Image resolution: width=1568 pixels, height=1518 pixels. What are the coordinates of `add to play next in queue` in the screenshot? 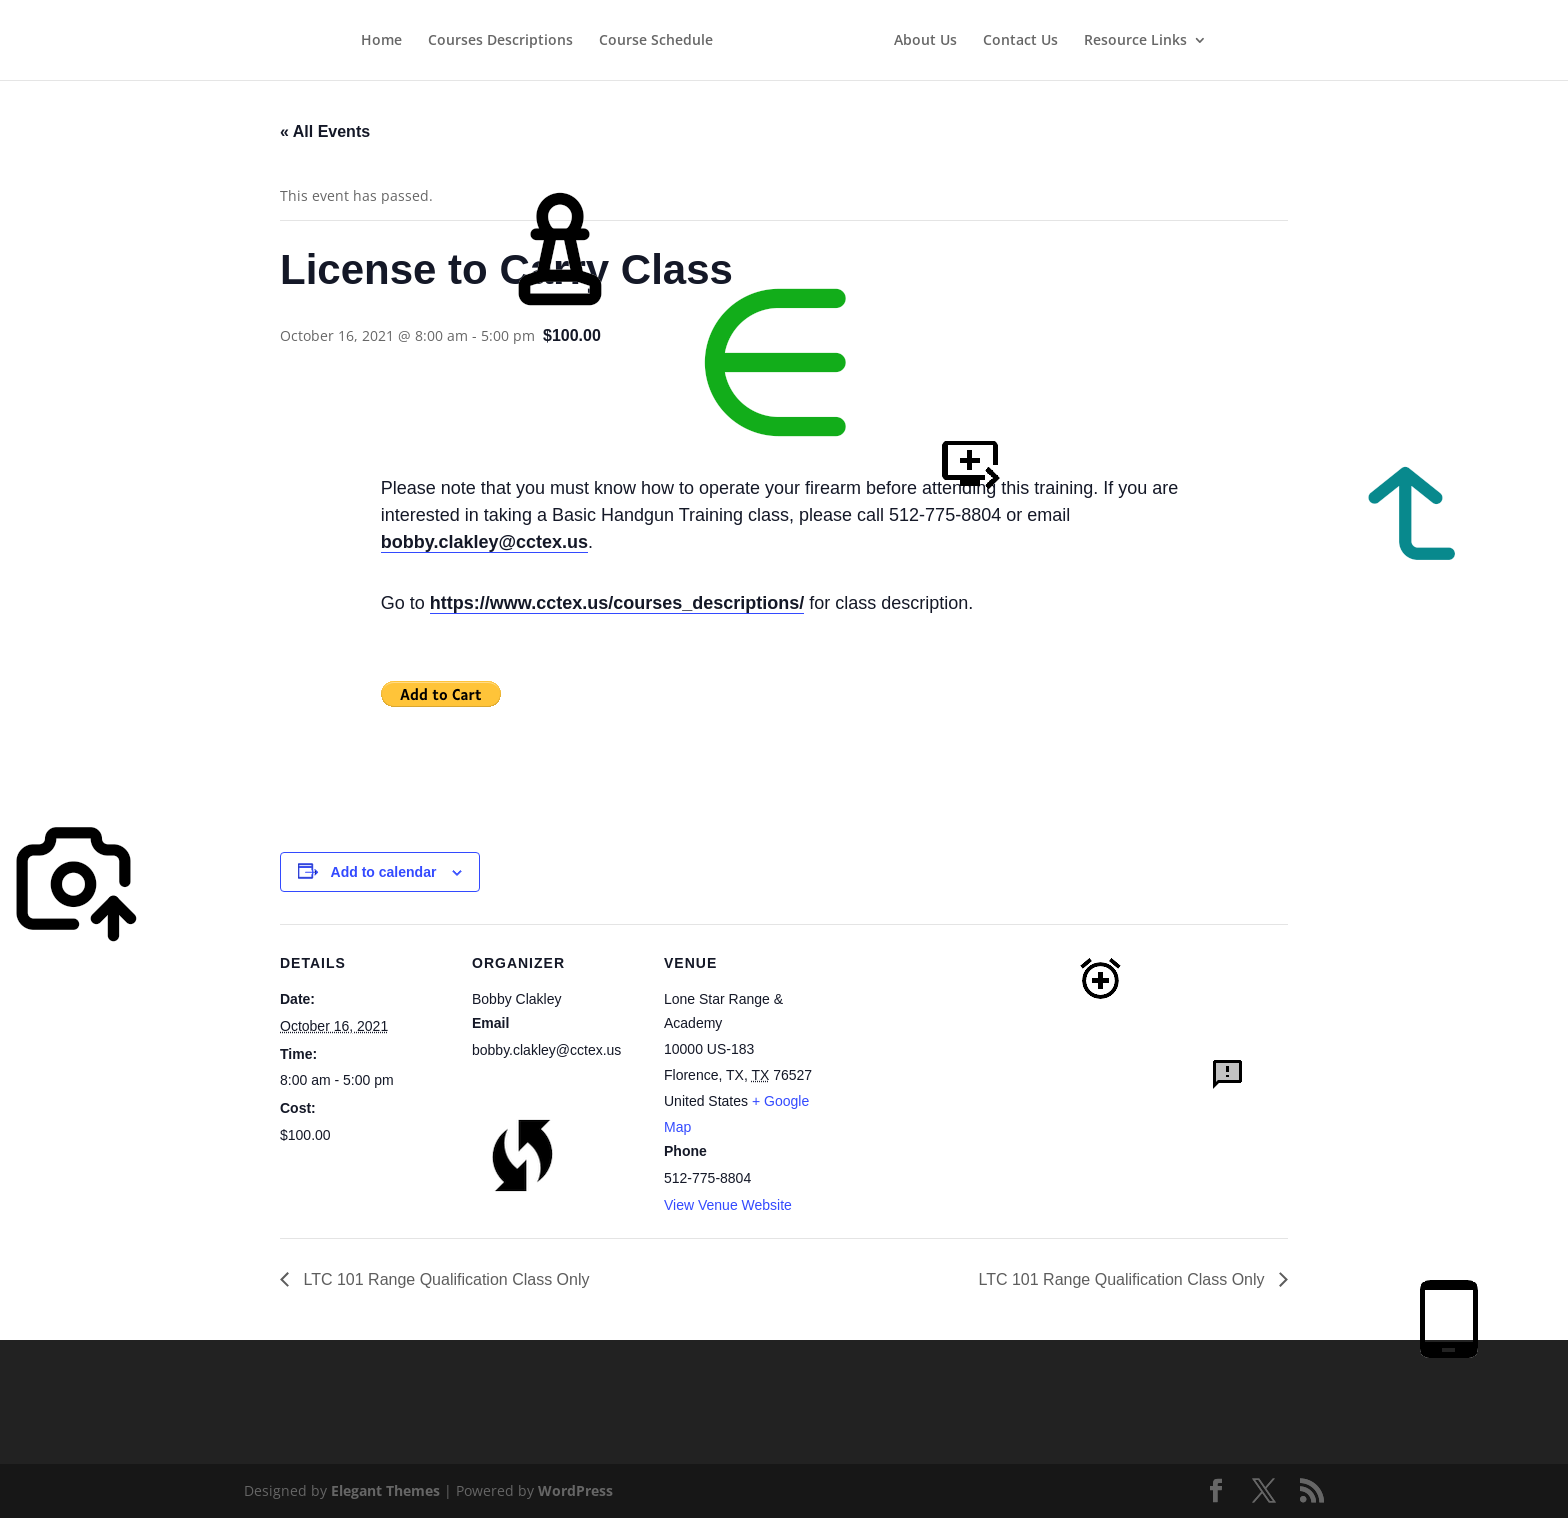 It's located at (970, 463).